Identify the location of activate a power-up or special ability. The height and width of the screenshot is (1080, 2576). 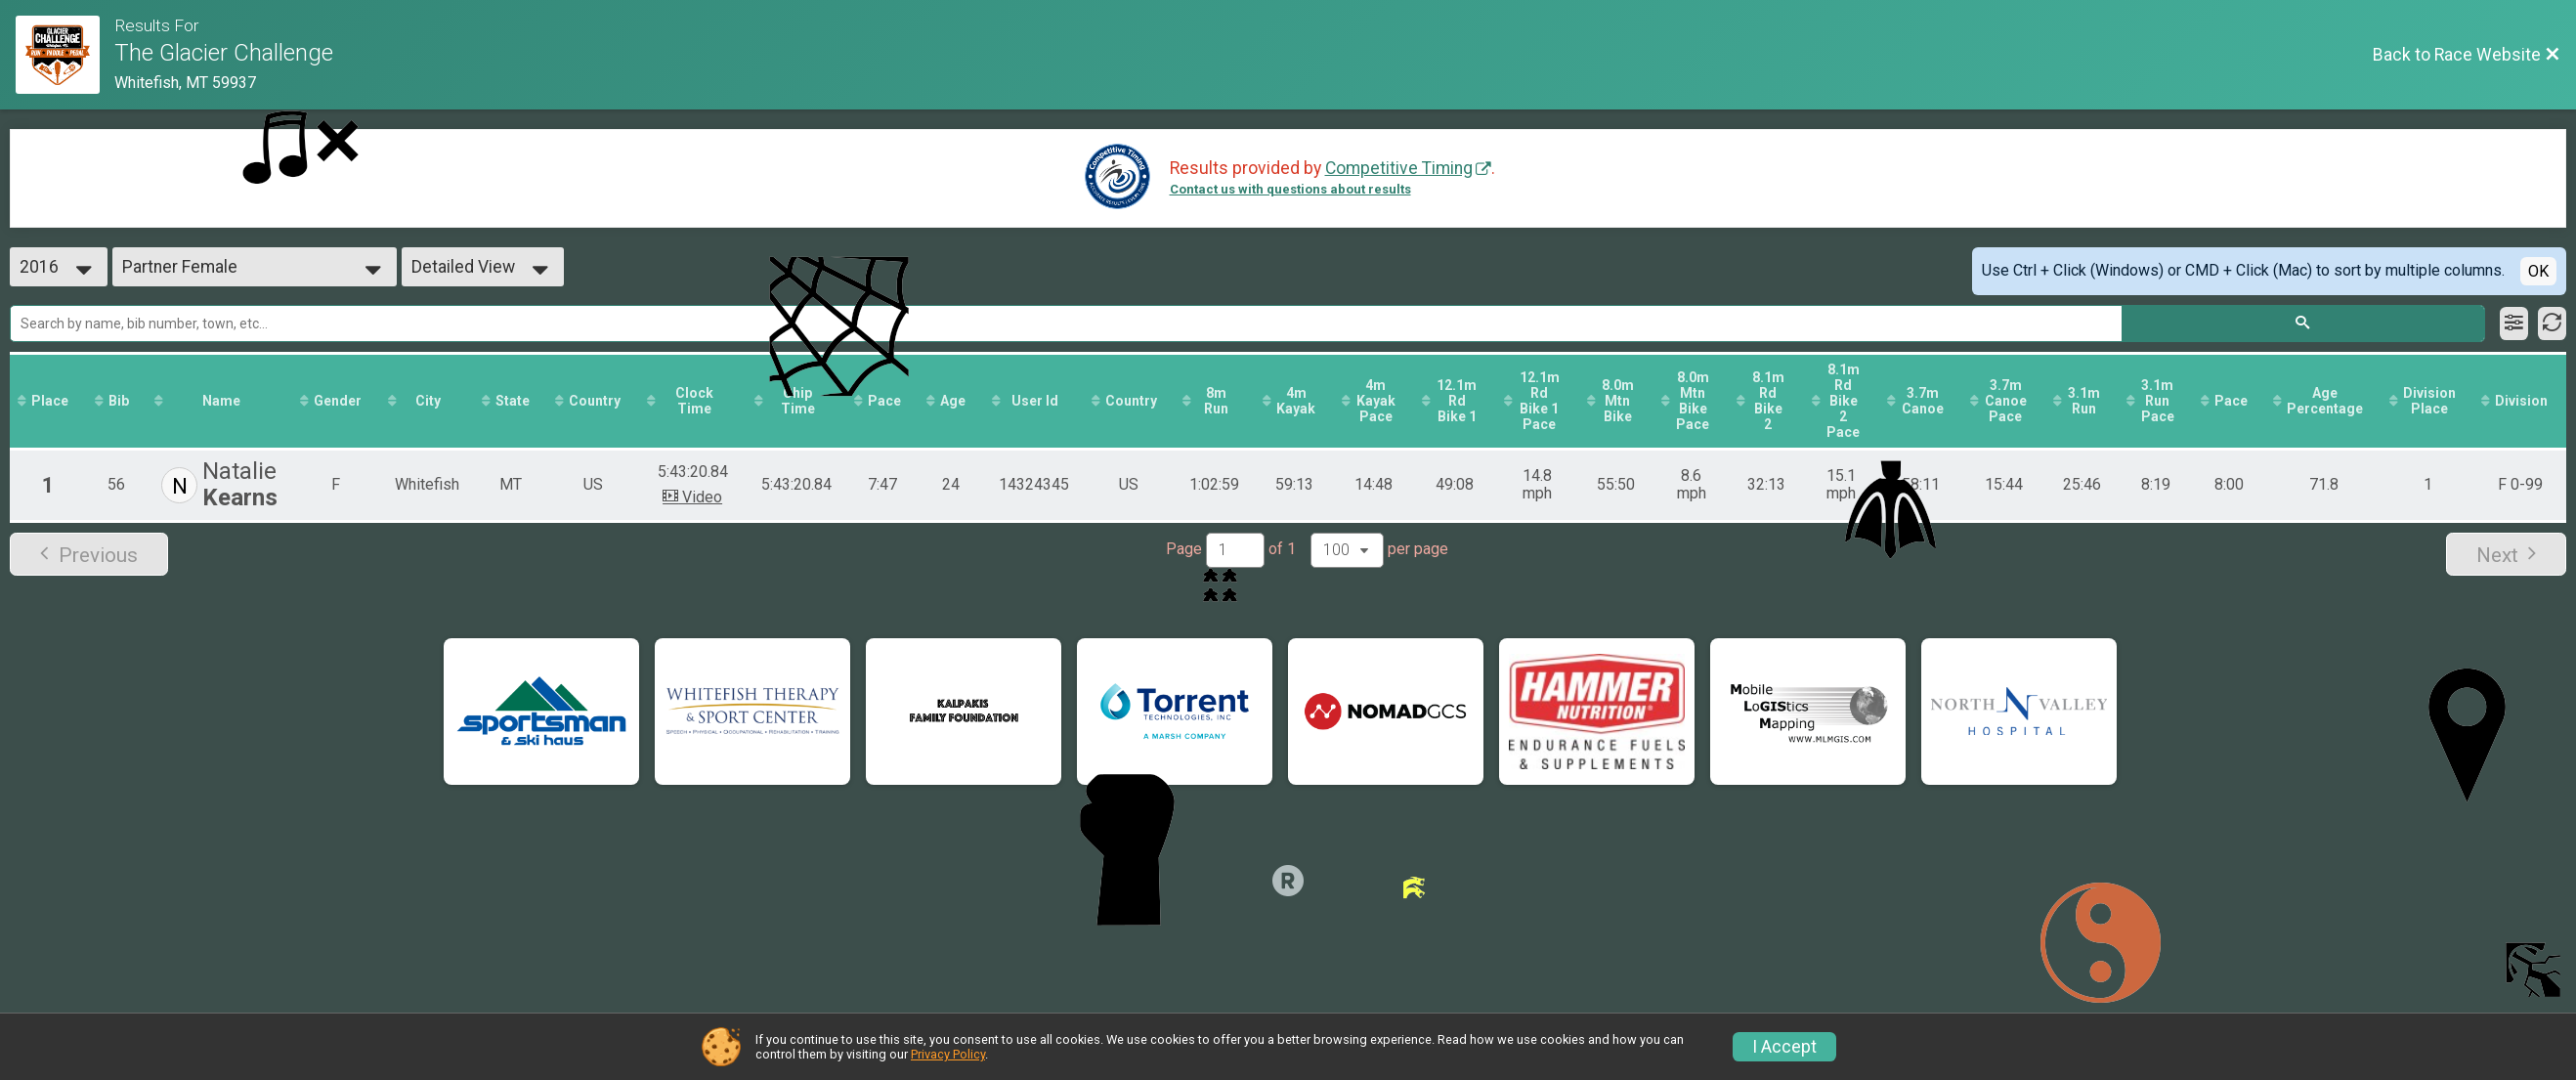
(2533, 970).